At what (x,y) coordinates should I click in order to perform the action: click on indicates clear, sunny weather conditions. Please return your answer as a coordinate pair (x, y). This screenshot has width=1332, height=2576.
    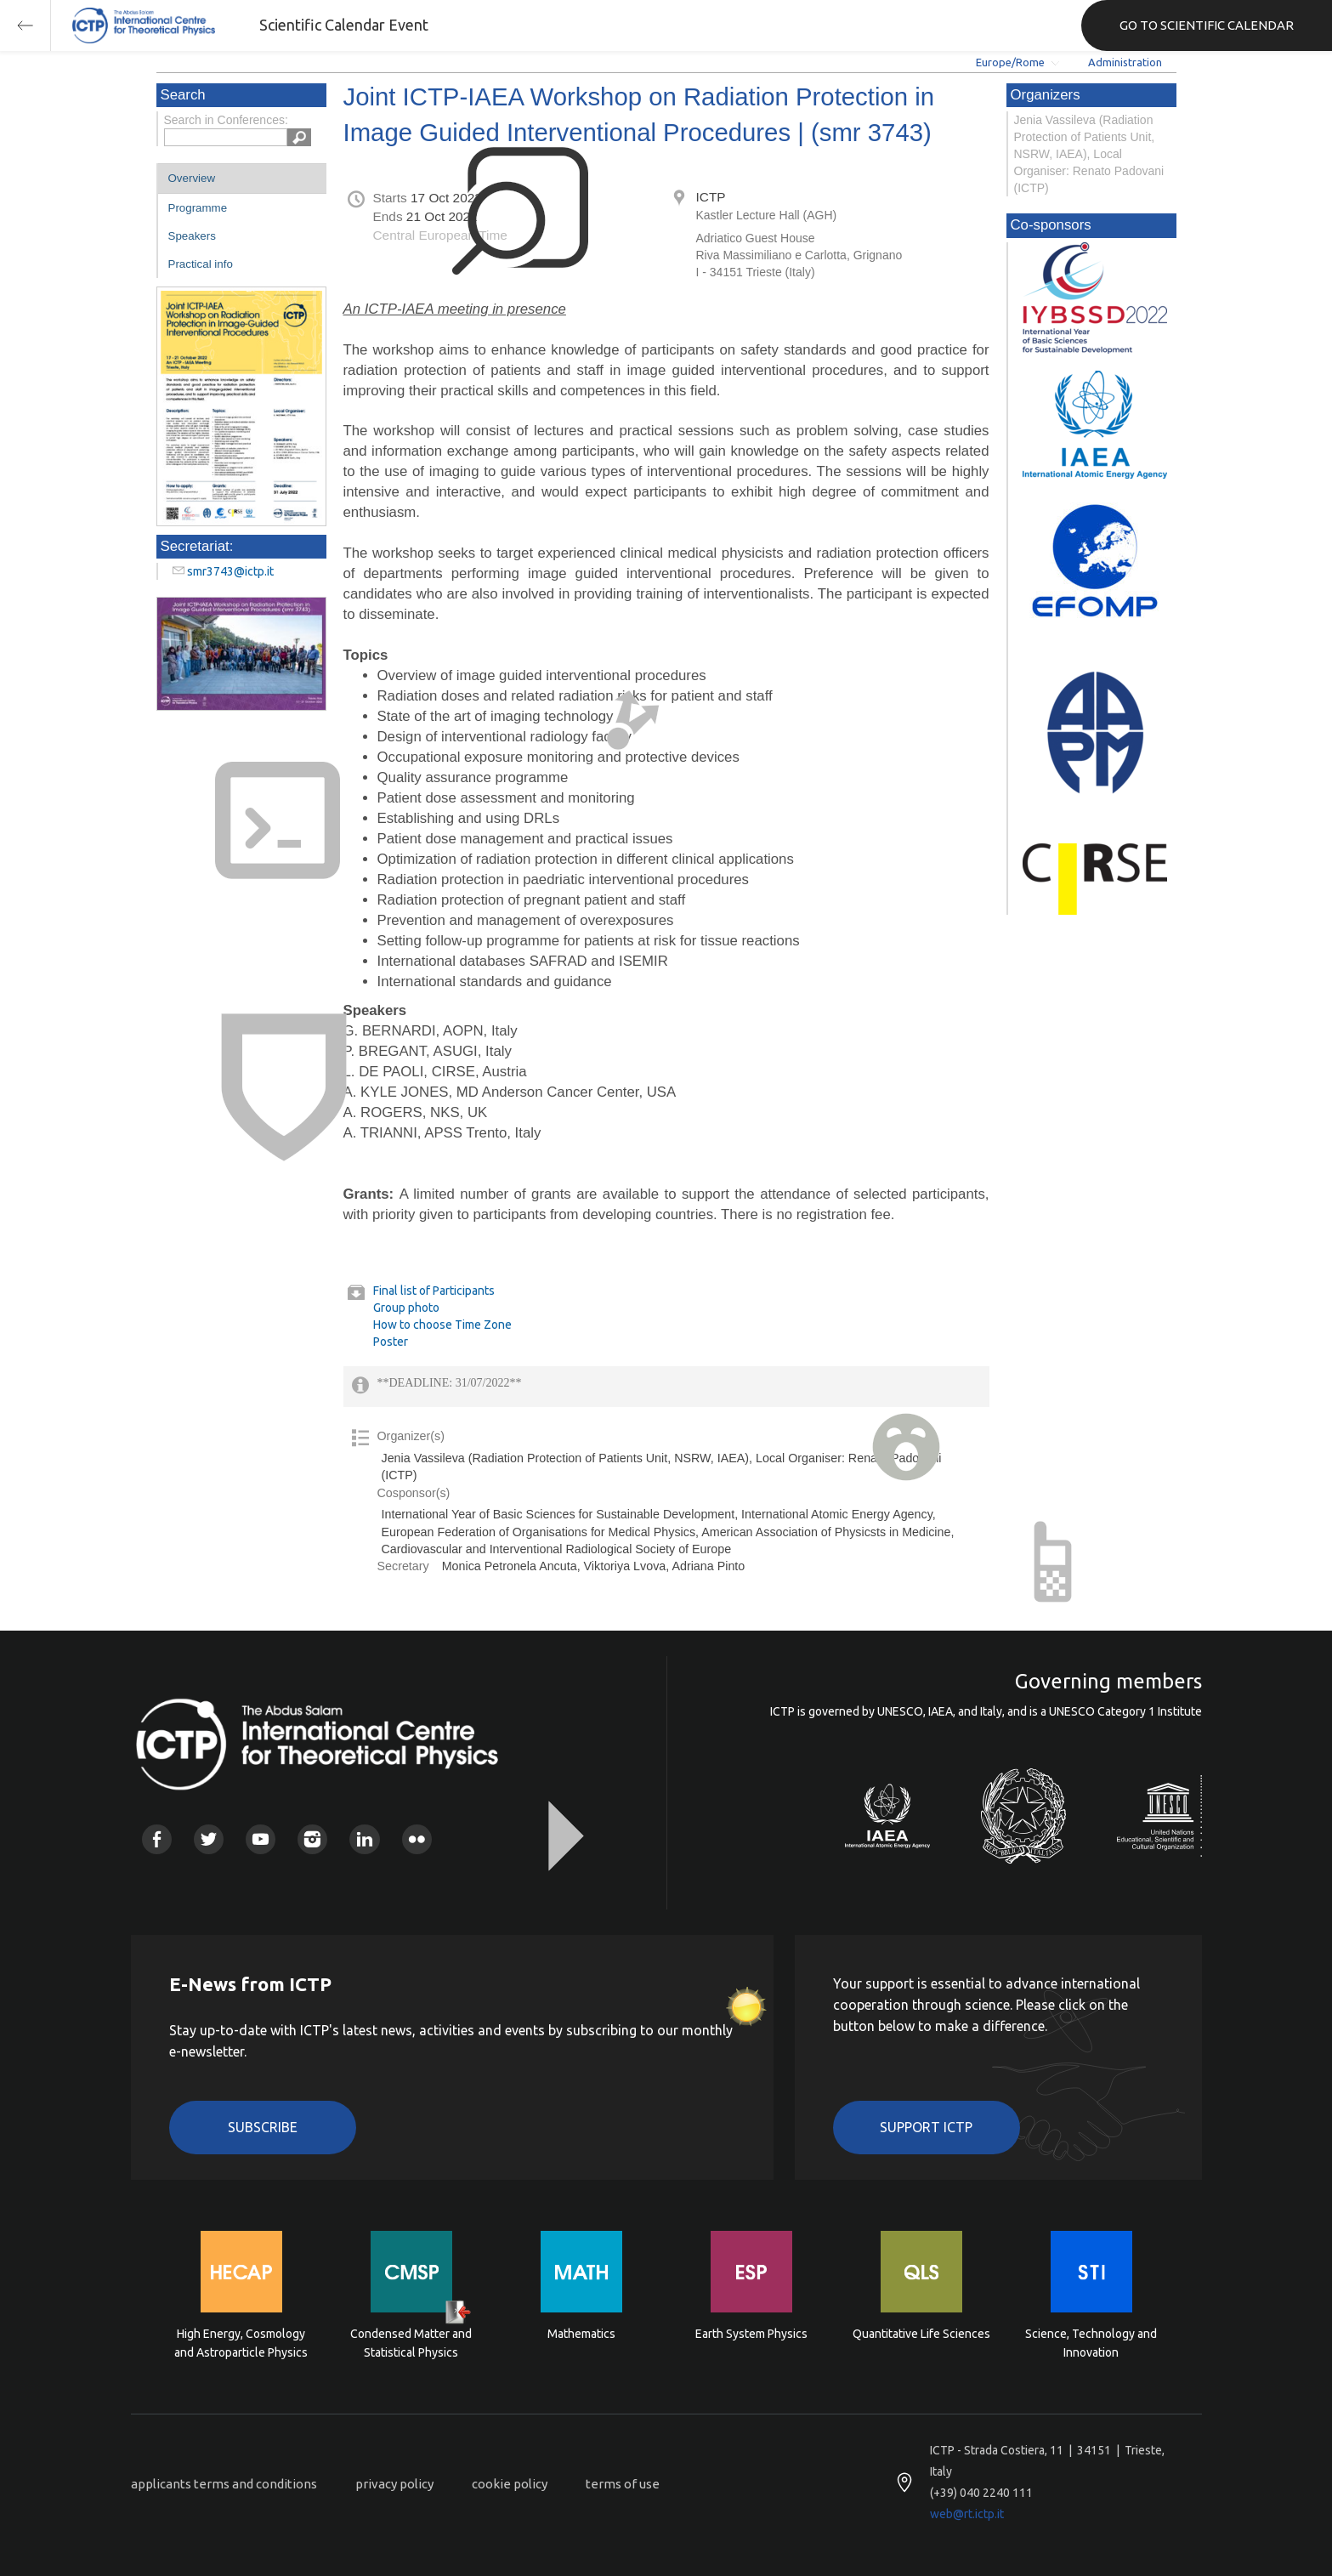
    Looking at the image, I should click on (746, 2007).